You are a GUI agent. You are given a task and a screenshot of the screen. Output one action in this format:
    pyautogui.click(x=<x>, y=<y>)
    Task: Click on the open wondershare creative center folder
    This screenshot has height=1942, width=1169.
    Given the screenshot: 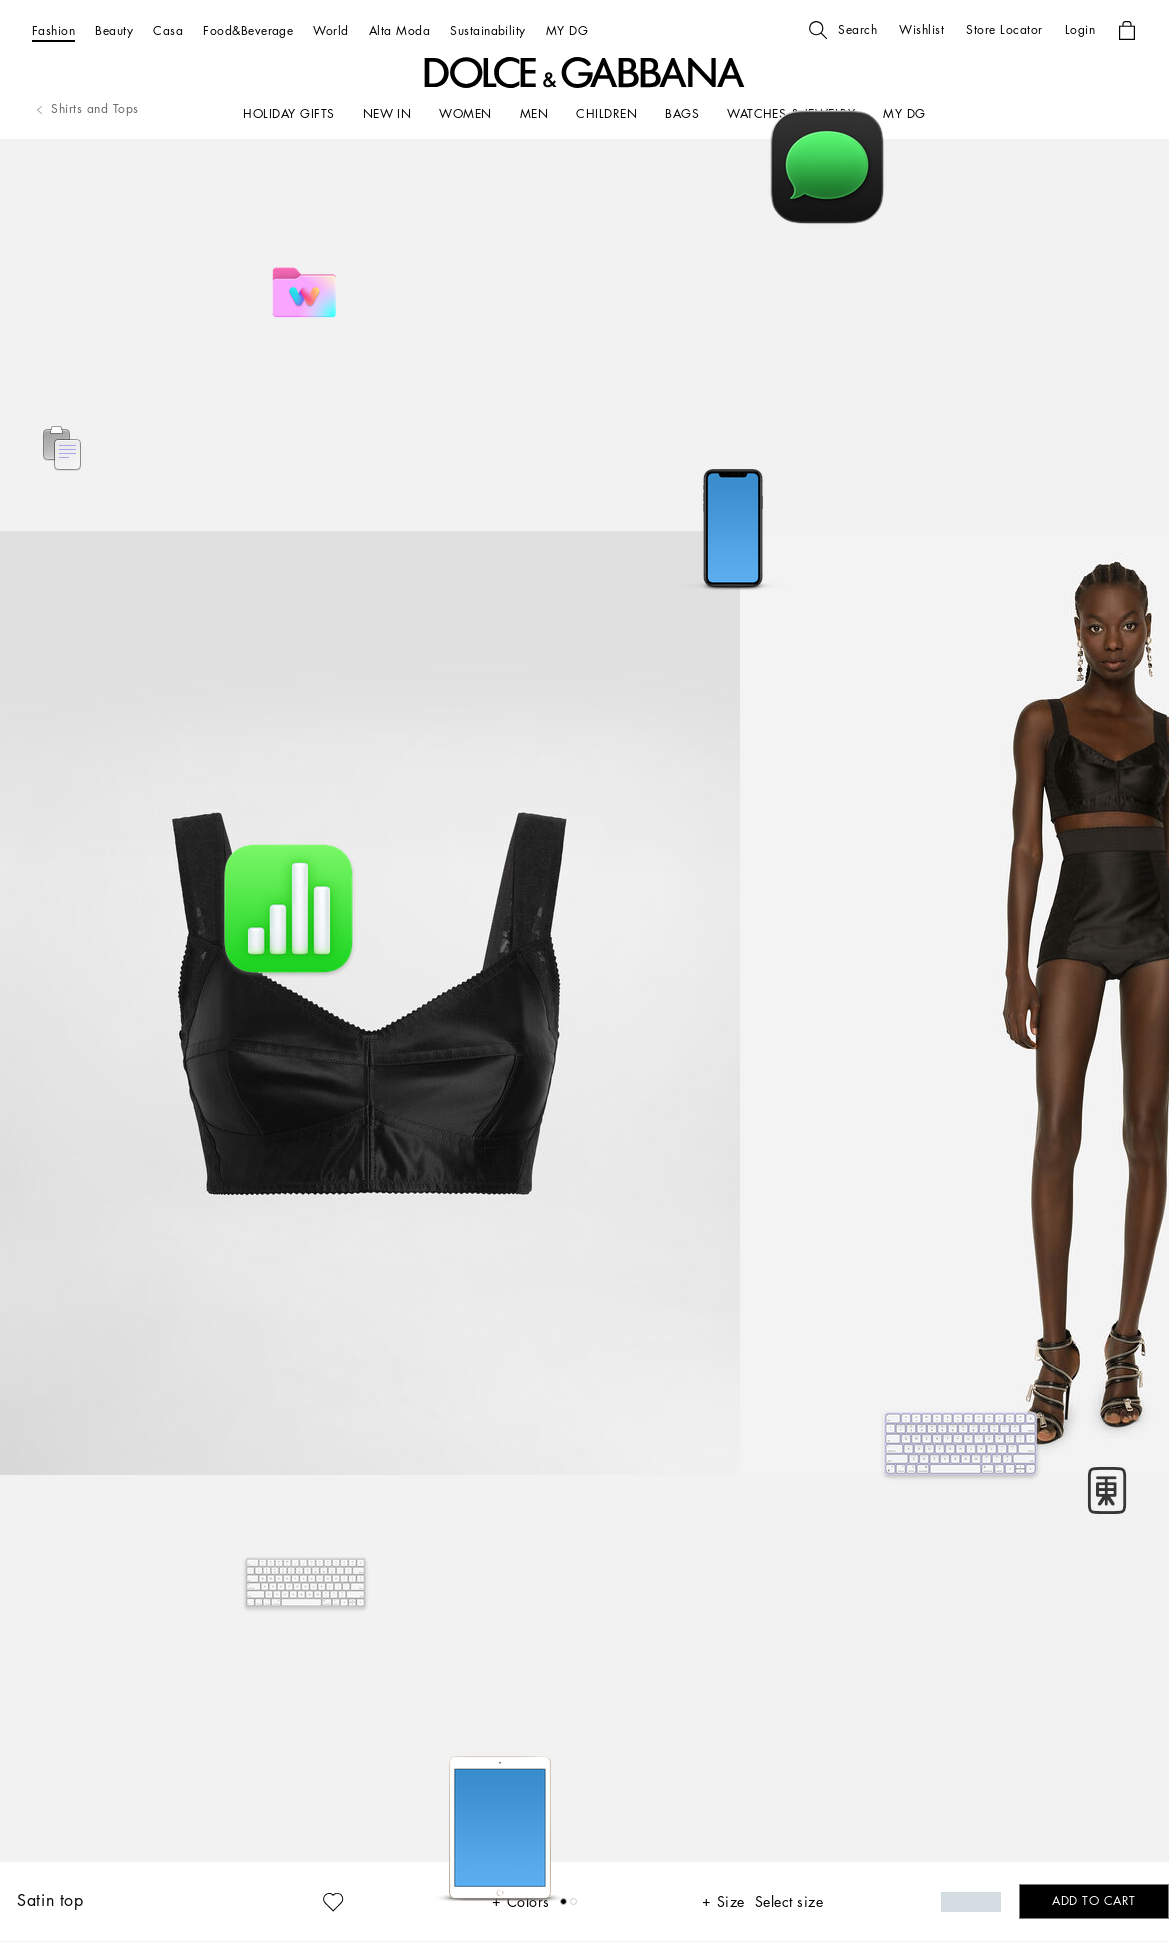 What is the action you would take?
    pyautogui.click(x=304, y=294)
    